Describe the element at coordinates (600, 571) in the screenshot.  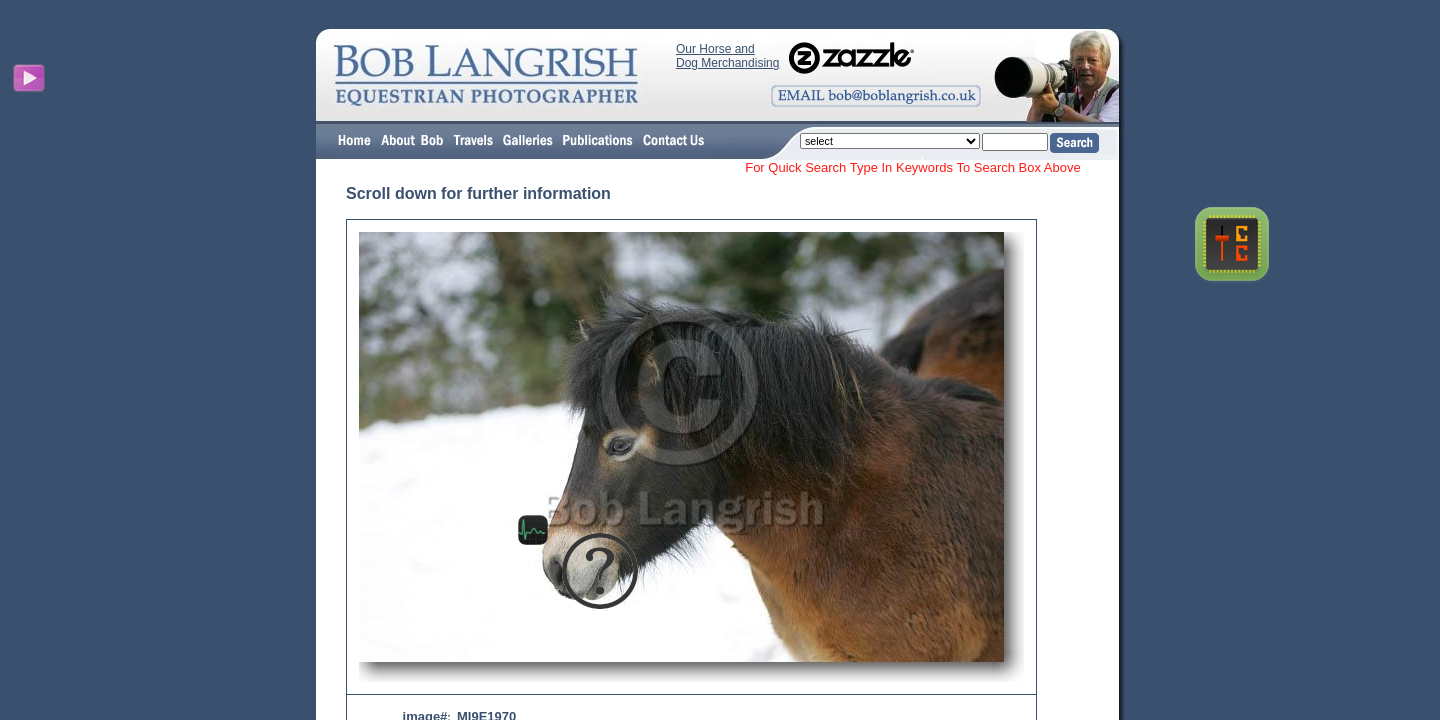
I see `access help or support resources` at that location.